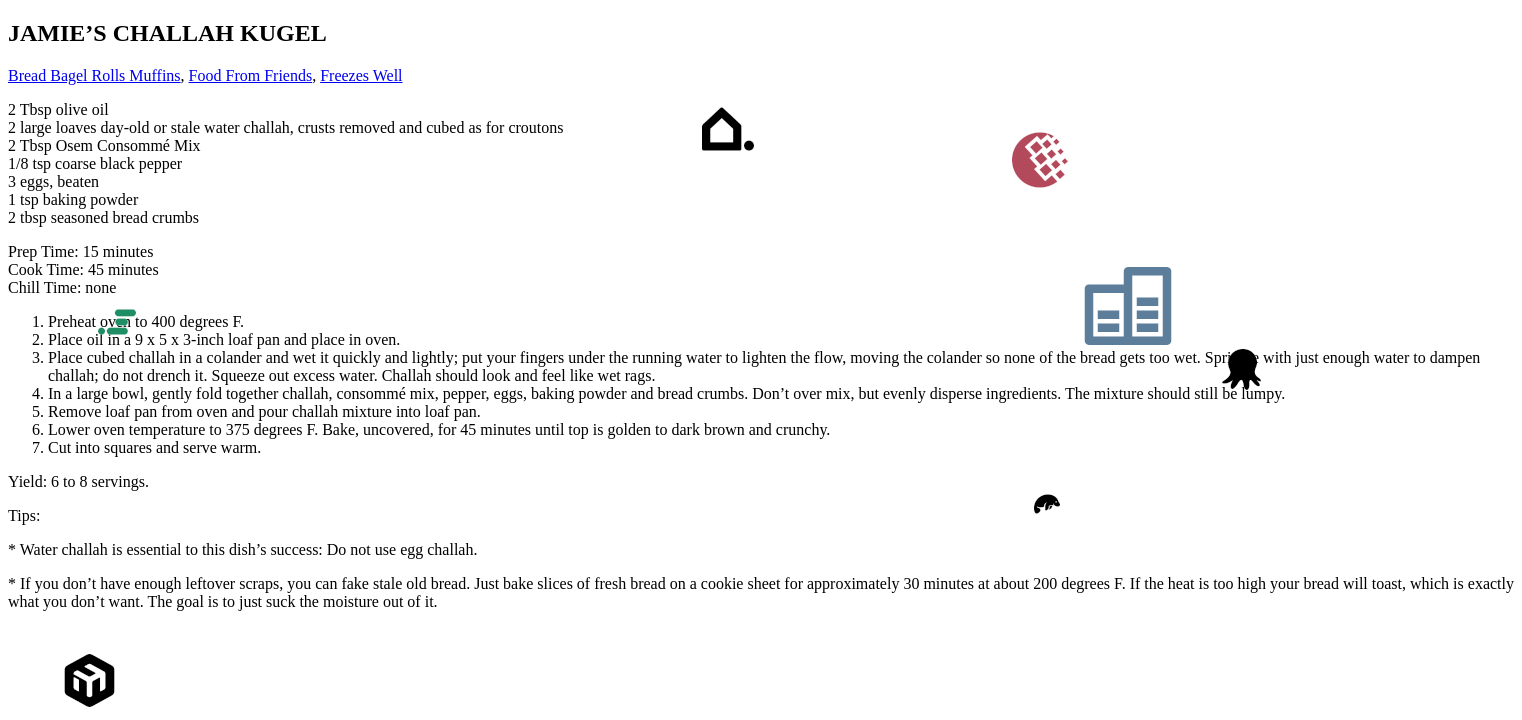 The image size is (1522, 720). Describe the element at coordinates (1241, 369) in the screenshot. I see `Octopus Deploy logo` at that location.